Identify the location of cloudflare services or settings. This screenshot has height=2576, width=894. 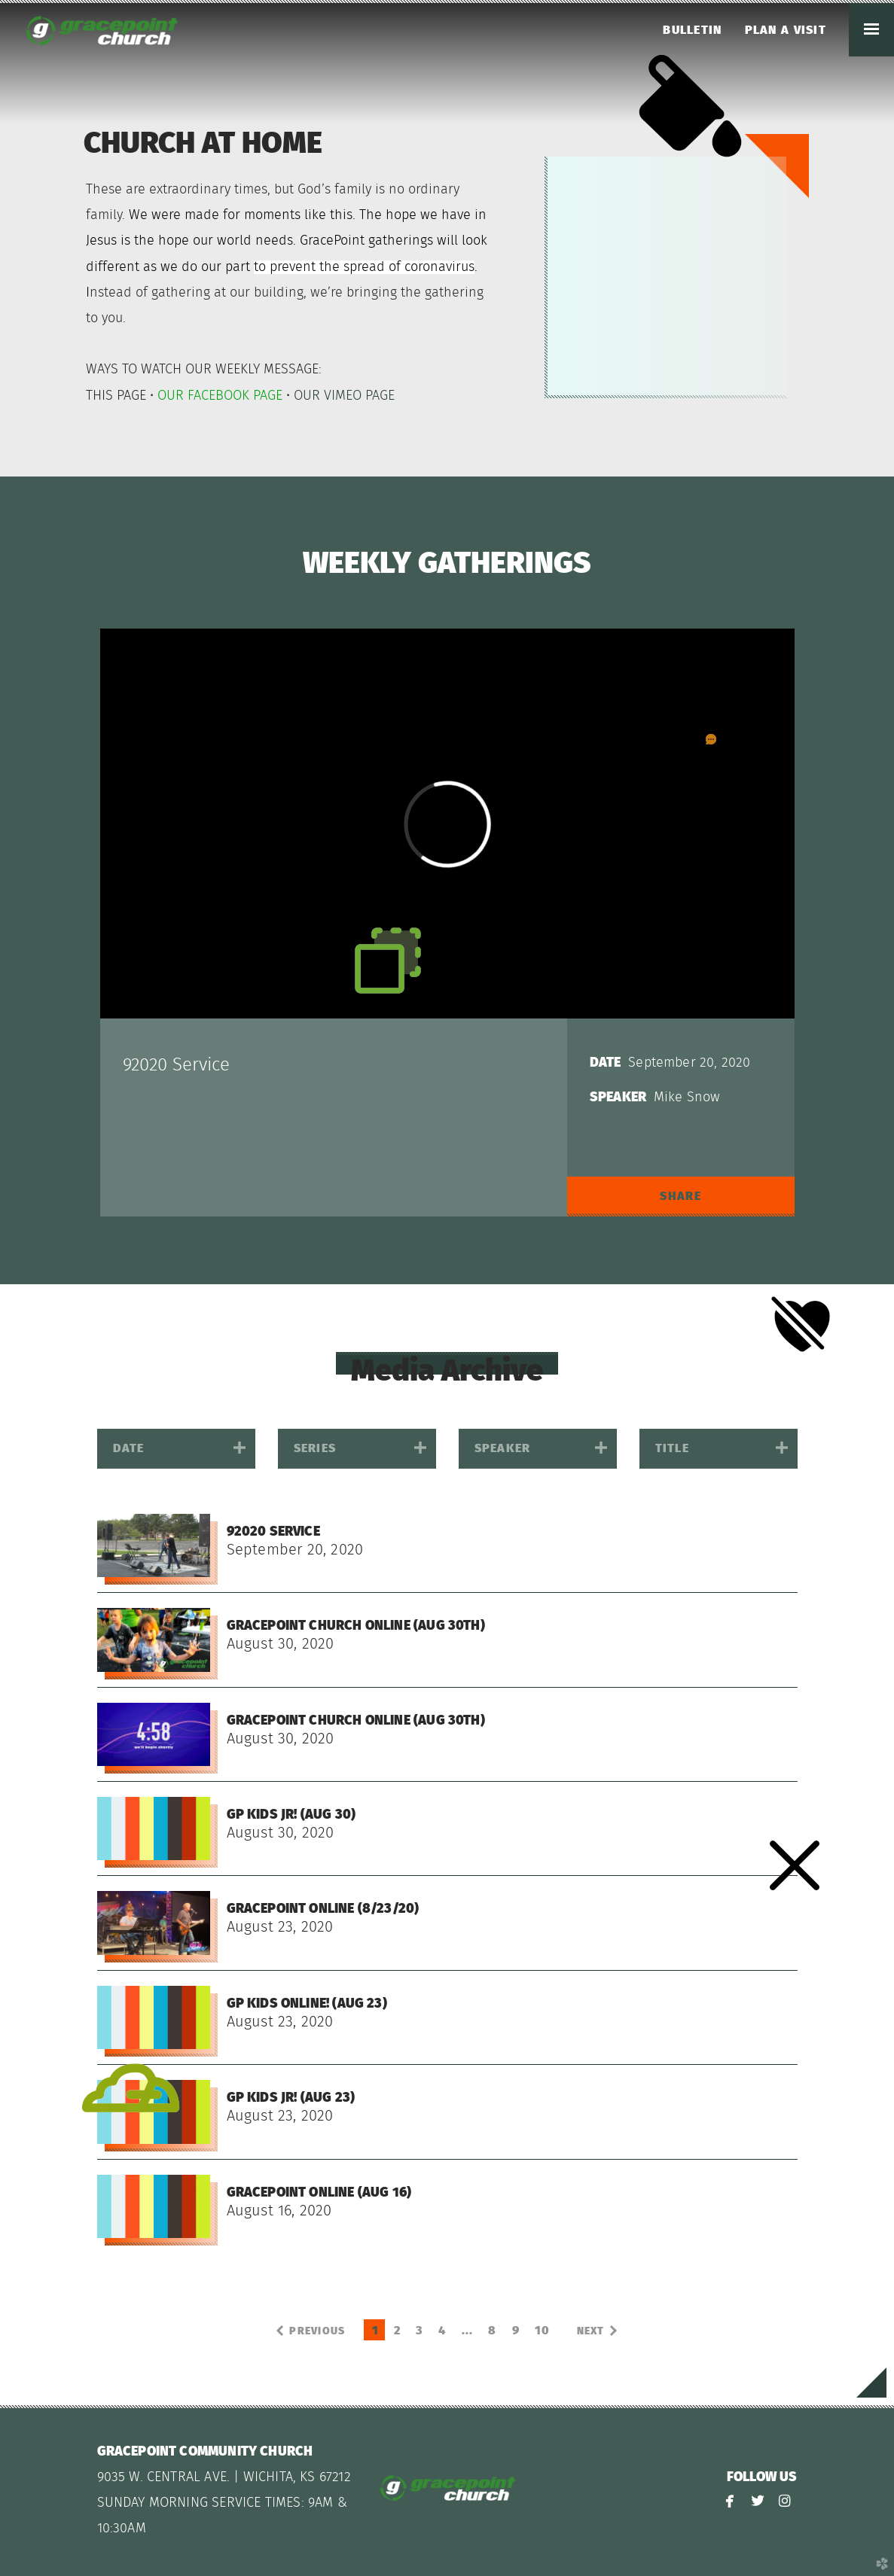
(130, 2090).